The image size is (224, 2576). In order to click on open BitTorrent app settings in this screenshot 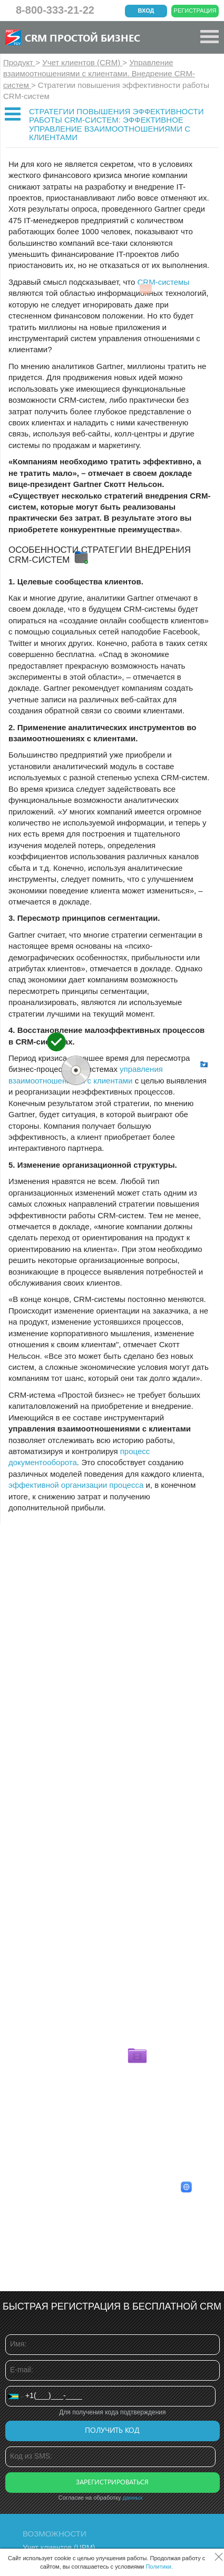, I will do `click(186, 2187)`.